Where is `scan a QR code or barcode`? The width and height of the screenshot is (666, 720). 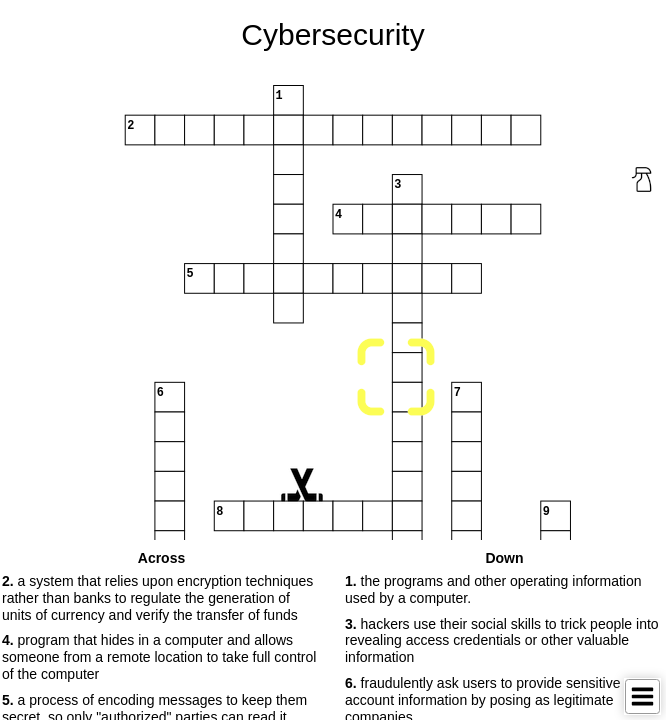
scan a QR code or barcode is located at coordinates (396, 377).